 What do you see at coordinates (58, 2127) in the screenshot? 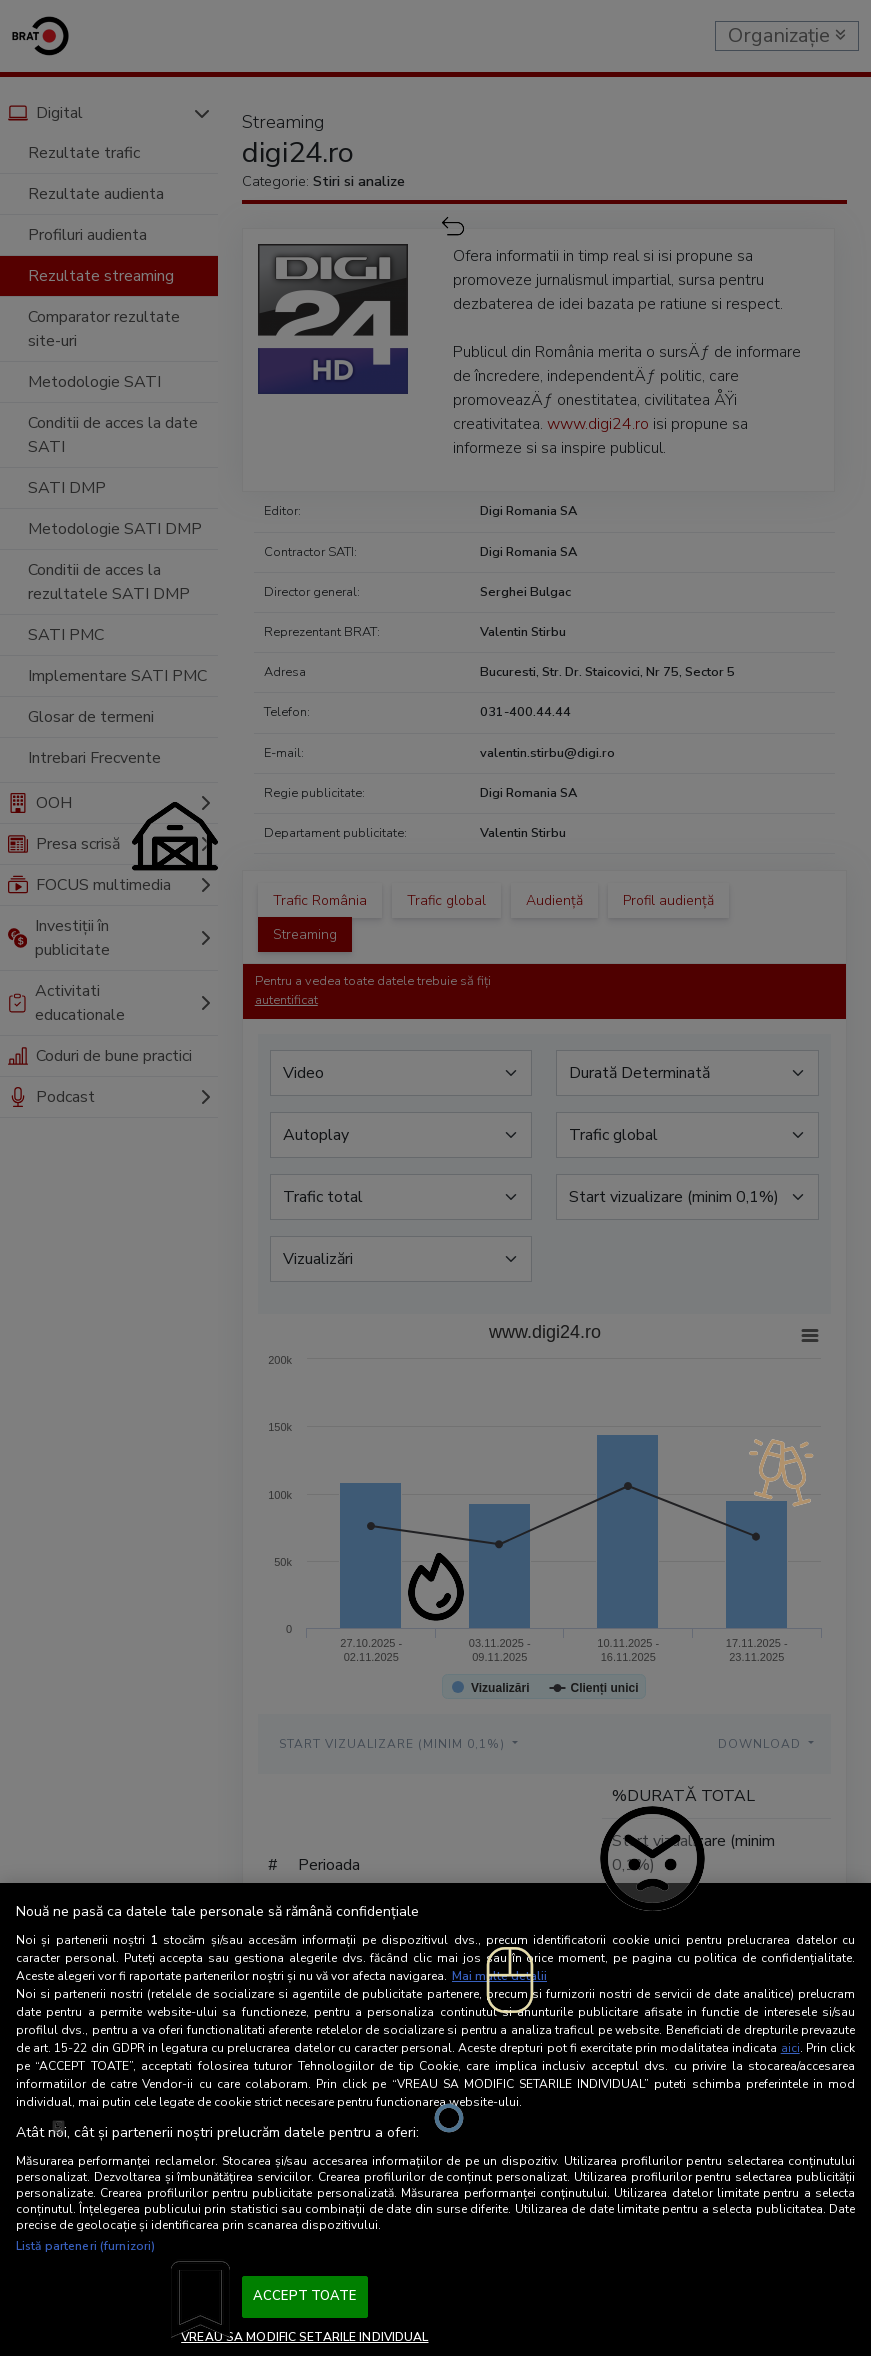
I see `indicates the number five in a sequence or list` at bounding box center [58, 2127].